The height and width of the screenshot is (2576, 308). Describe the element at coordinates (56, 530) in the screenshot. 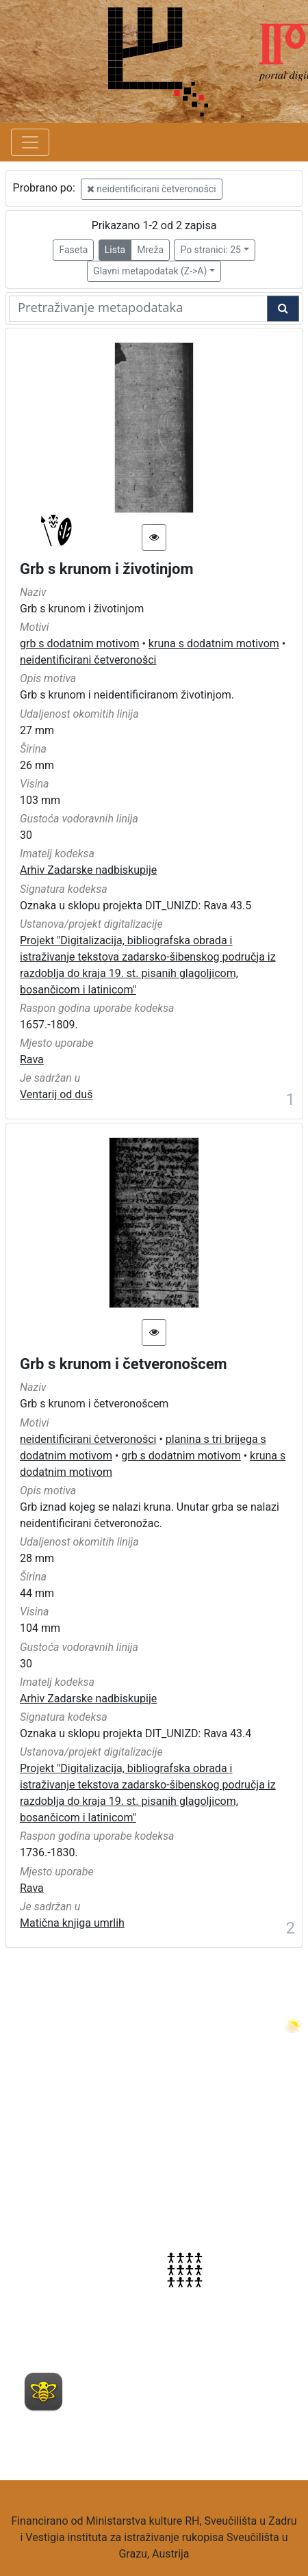

I see `access tribal or primitive gear category` at that location.